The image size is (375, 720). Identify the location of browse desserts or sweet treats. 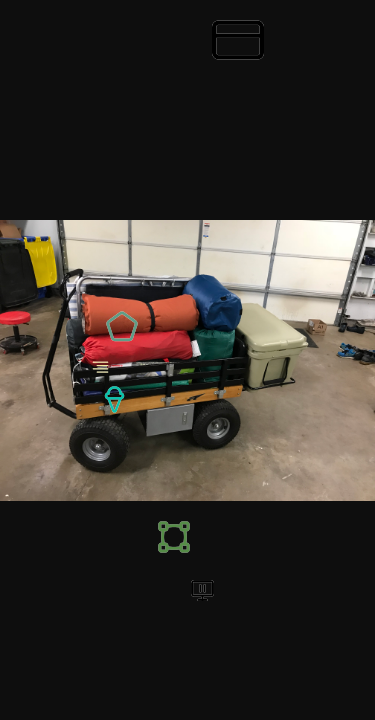
(114, 399).